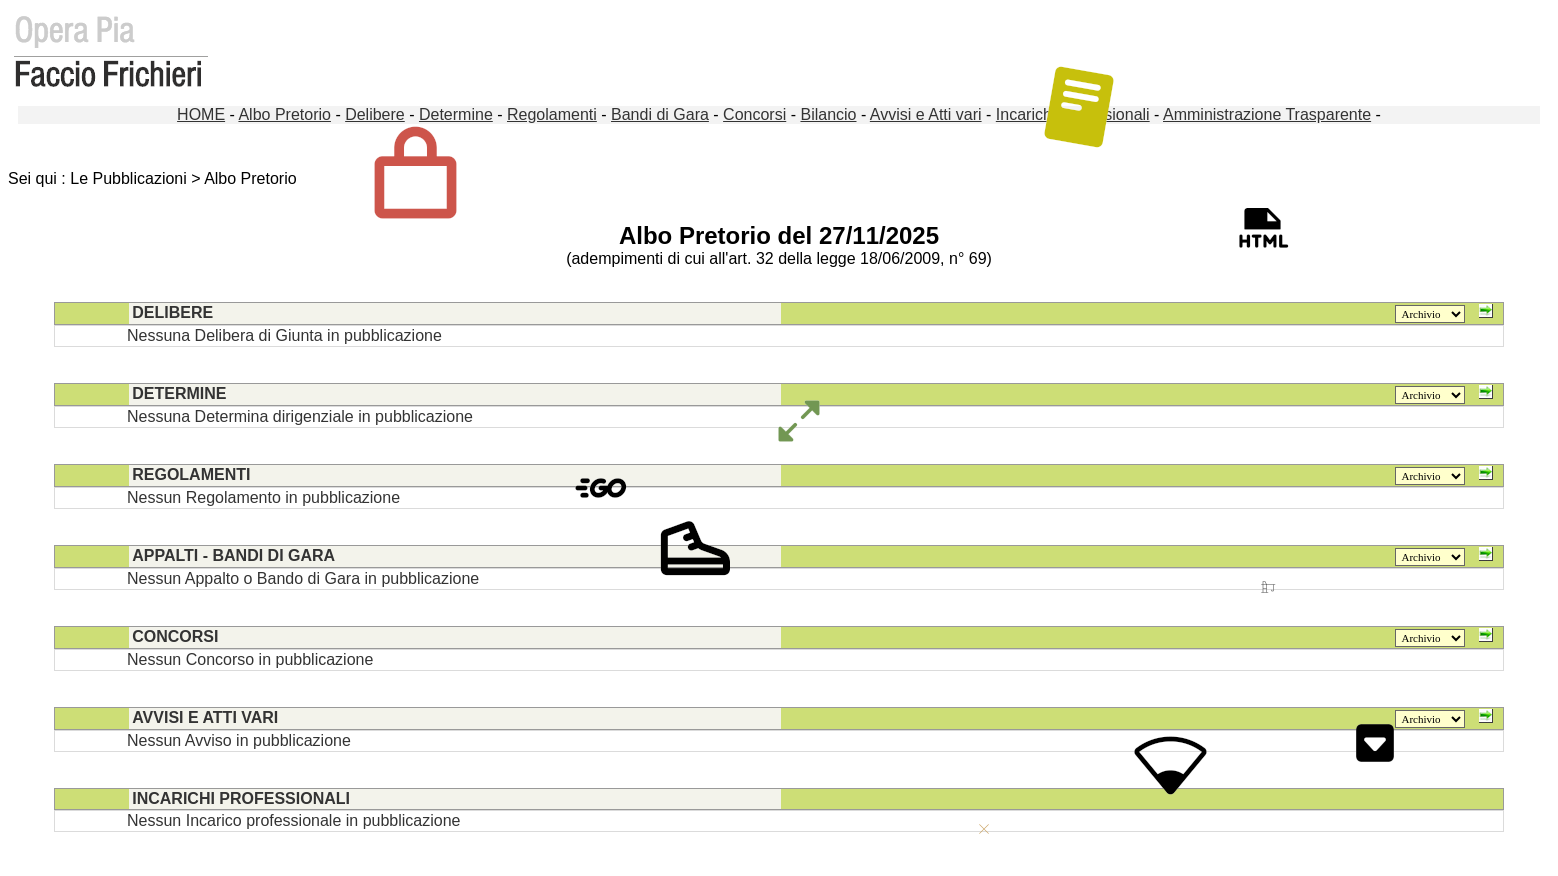 The width and height of the screenshot is (1558, 876). Describe the element at coordinates (692, 550) in the screenshot. I see `access footwear or shoe category` at that location.